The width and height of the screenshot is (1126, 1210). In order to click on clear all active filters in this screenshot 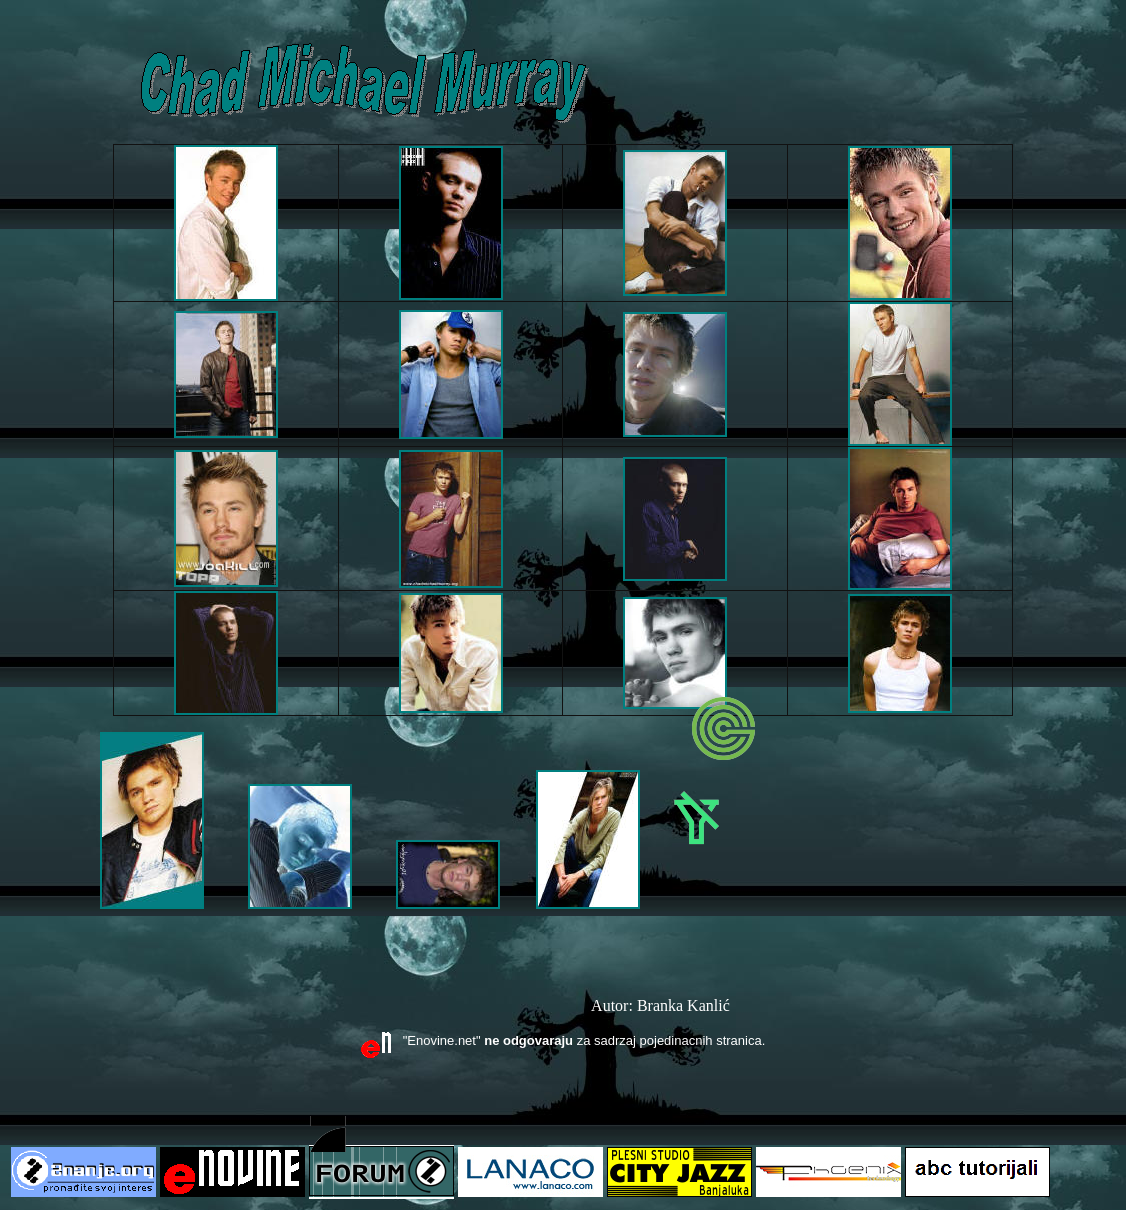, I will do `click(696, 819)`.